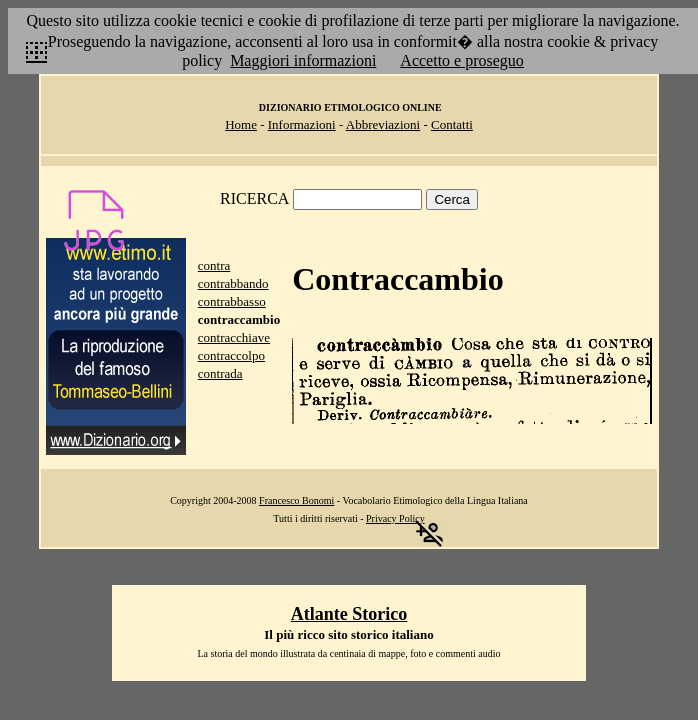 This screenshot has width=698, height=720. What do you see at coordinates (96, 223) in the screenshot?
I see `view or open a JPG image file` at bounding box center [96, 223].